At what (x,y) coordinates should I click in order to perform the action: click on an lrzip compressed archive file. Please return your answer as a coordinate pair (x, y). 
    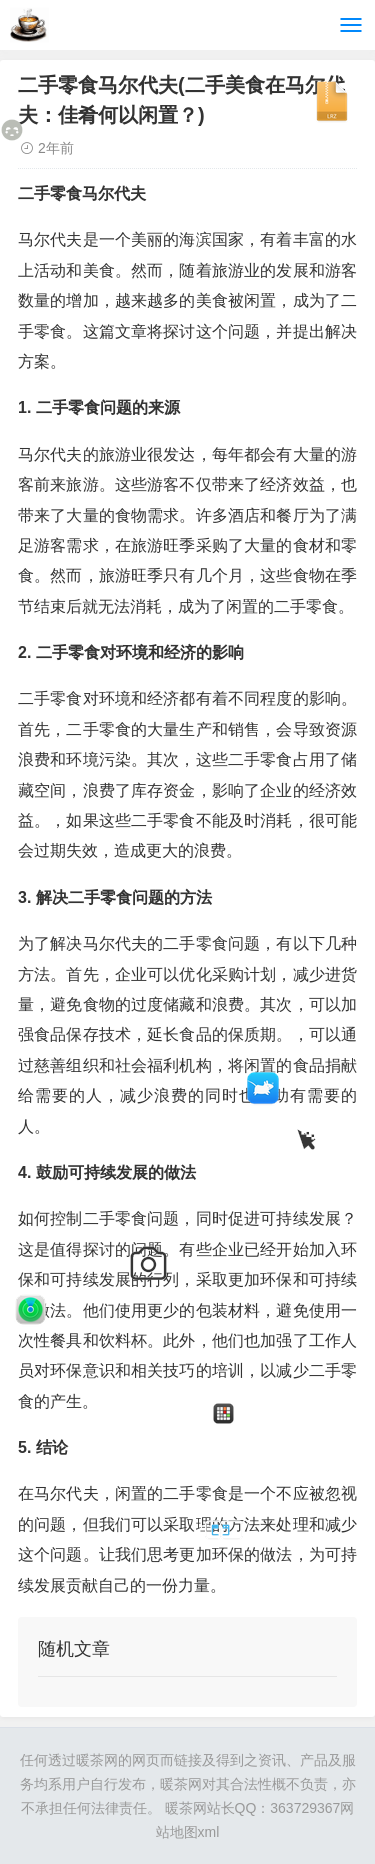
    Looking at the image, I should click on (332, 102).